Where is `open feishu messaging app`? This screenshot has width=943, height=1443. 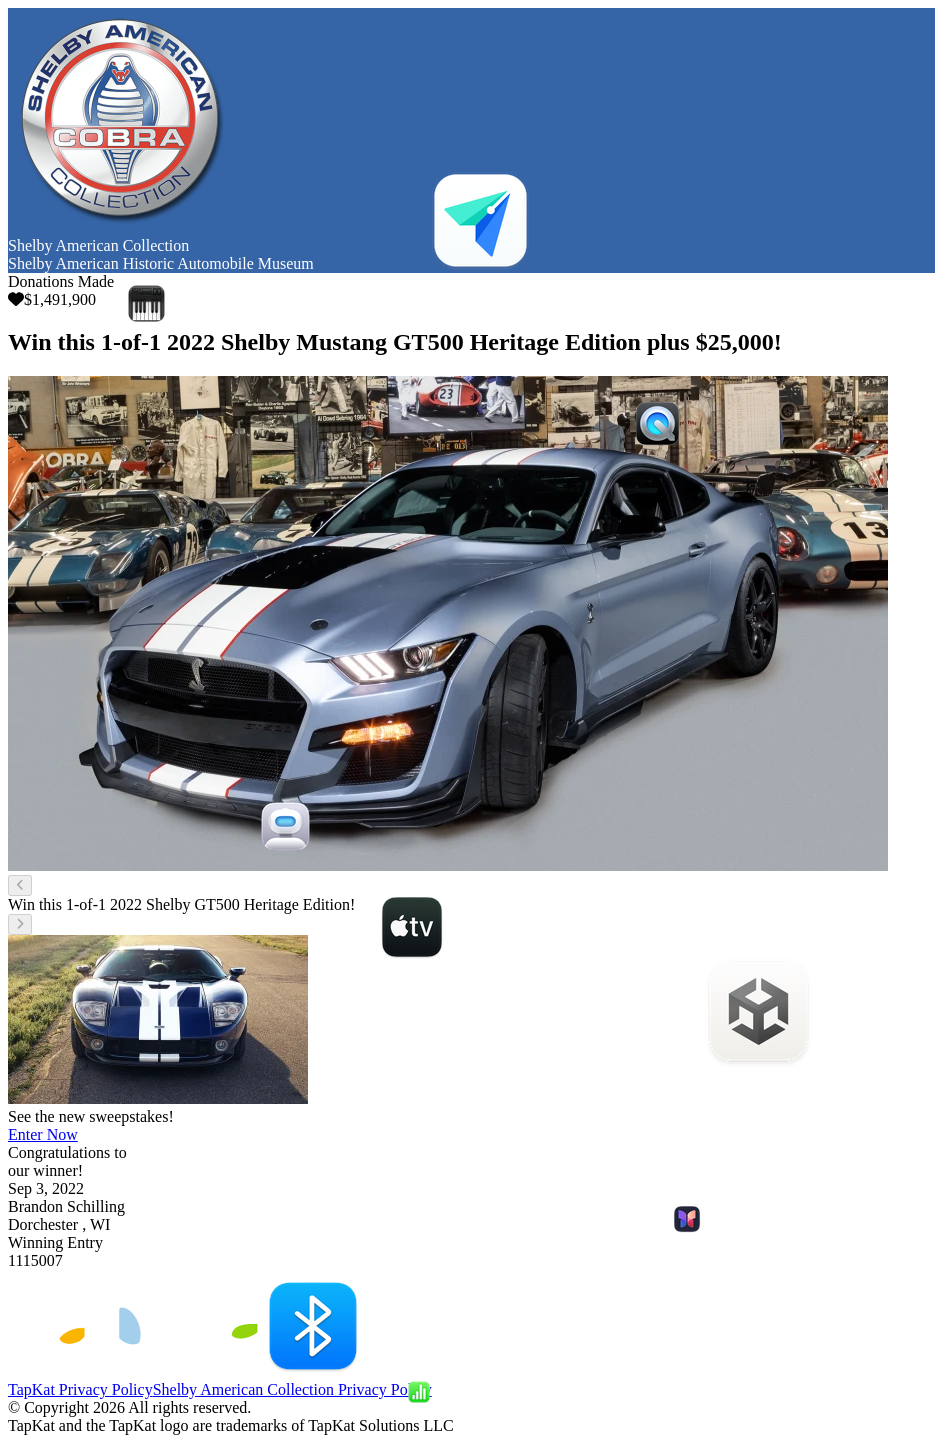
open feishu messaging app is located at coordinates (480, 220).